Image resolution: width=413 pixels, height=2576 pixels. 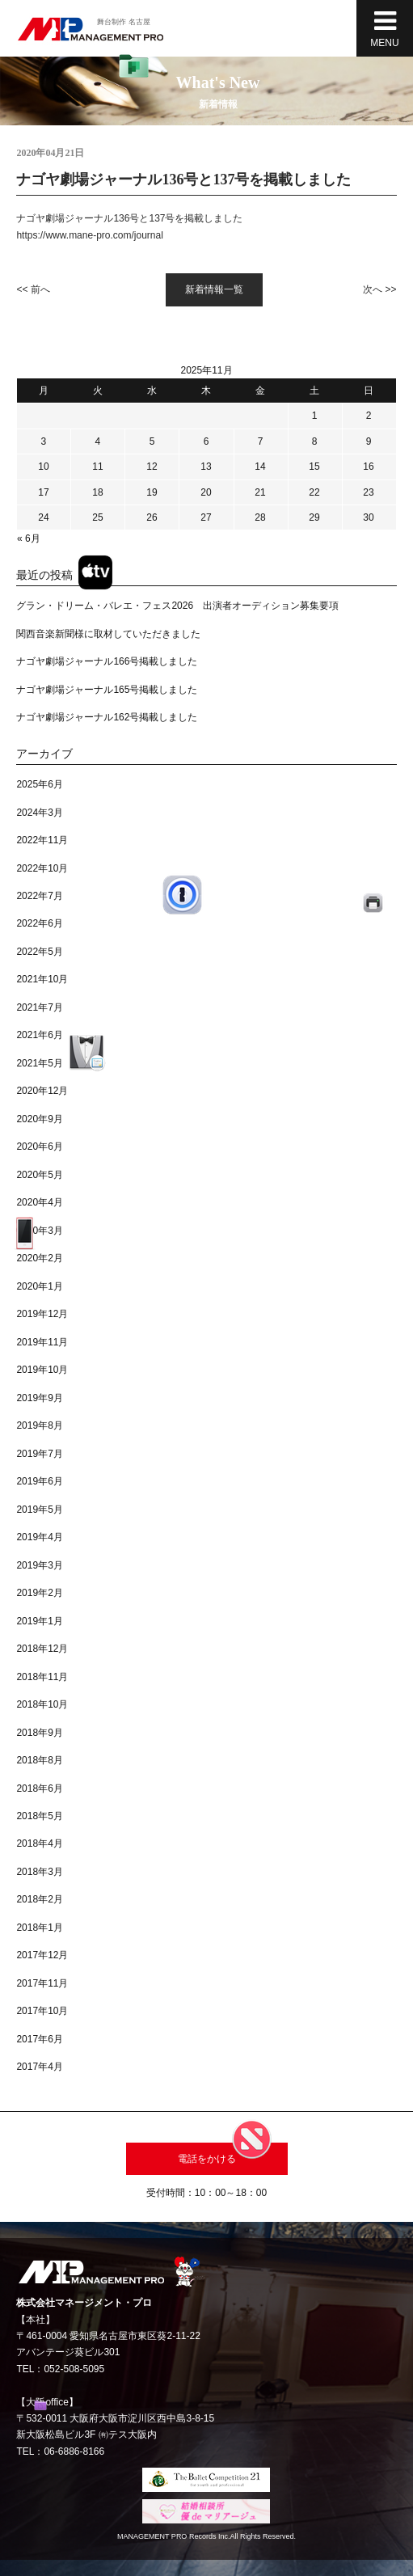 What do you see at coordinates (24, 1233) in the screenshot?
I see `iPod nano device in pink` at bounding box center [24, 1233].